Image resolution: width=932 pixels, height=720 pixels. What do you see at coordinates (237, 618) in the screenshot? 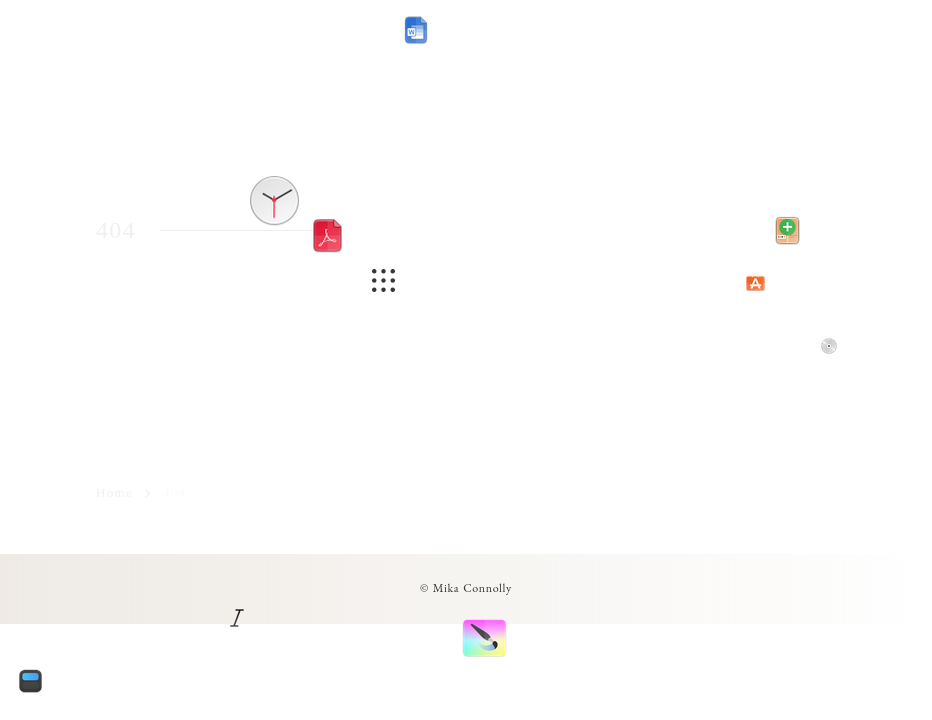
I see `apply italic formatting to selected text` at bounding box center [237, 618].